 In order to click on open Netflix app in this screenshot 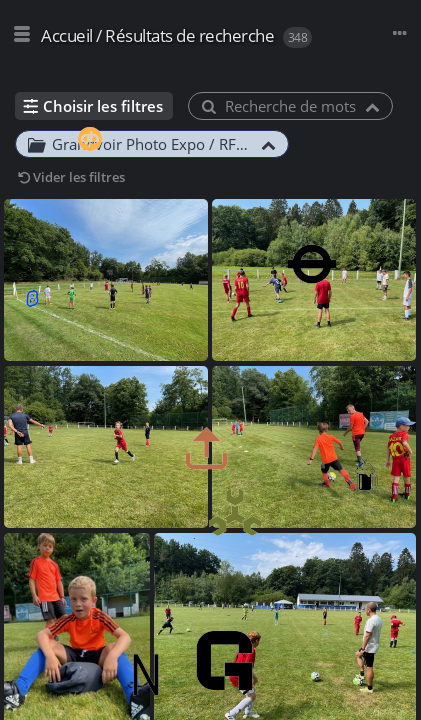, I will do `click(146, 675)`.